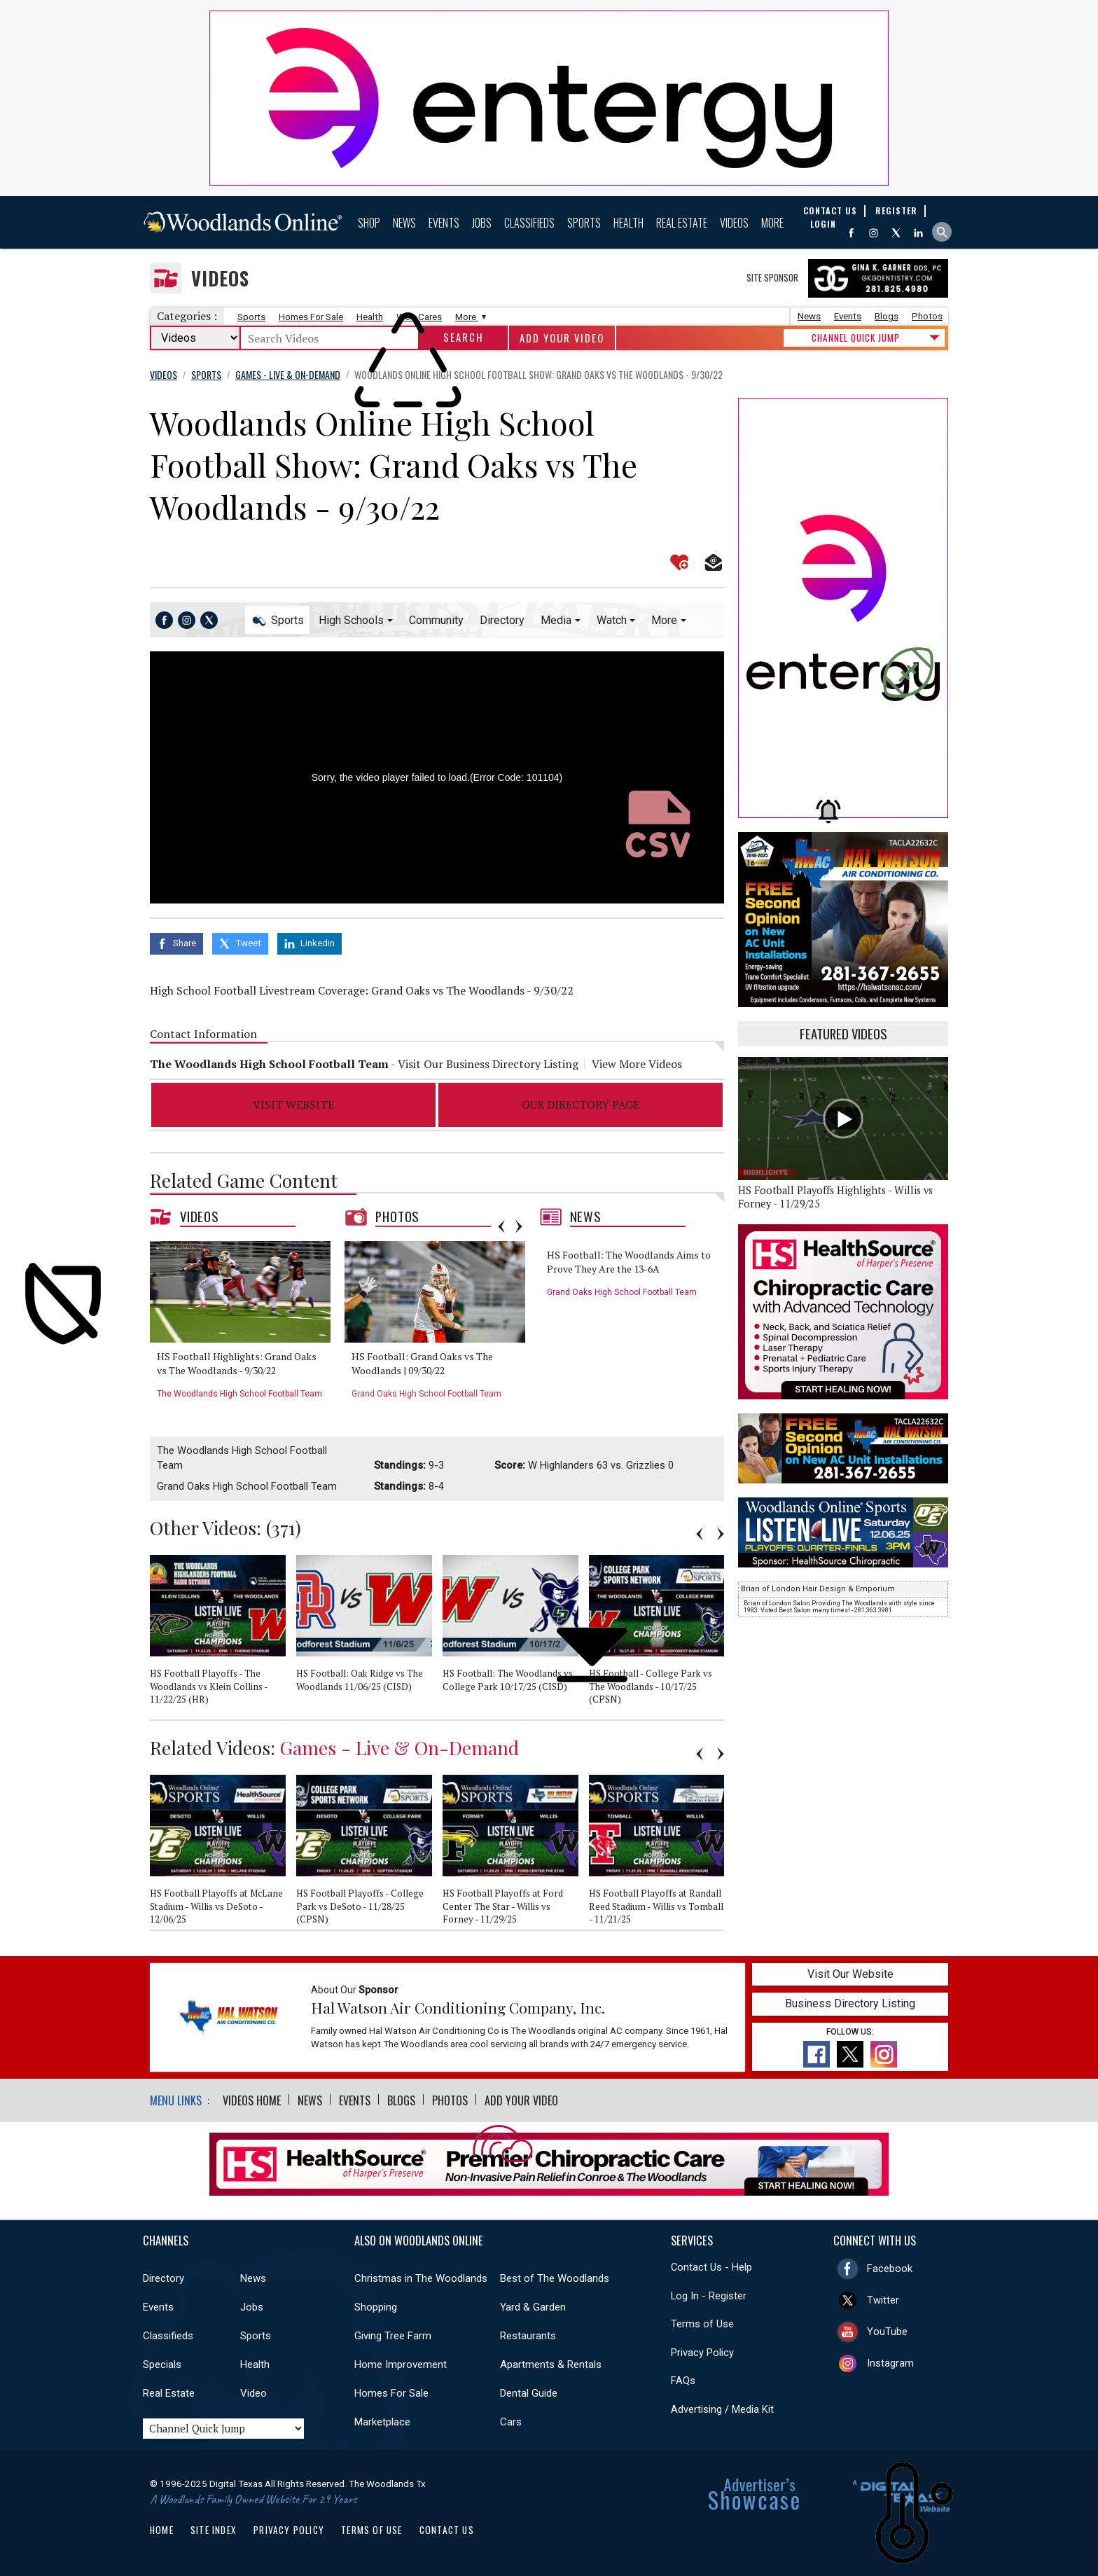 This screenshot has width=1098, height=2576. Describe the element at coordinates (408, 361) in the screenshot. I see `indicates incomplete or pending status` at that location.